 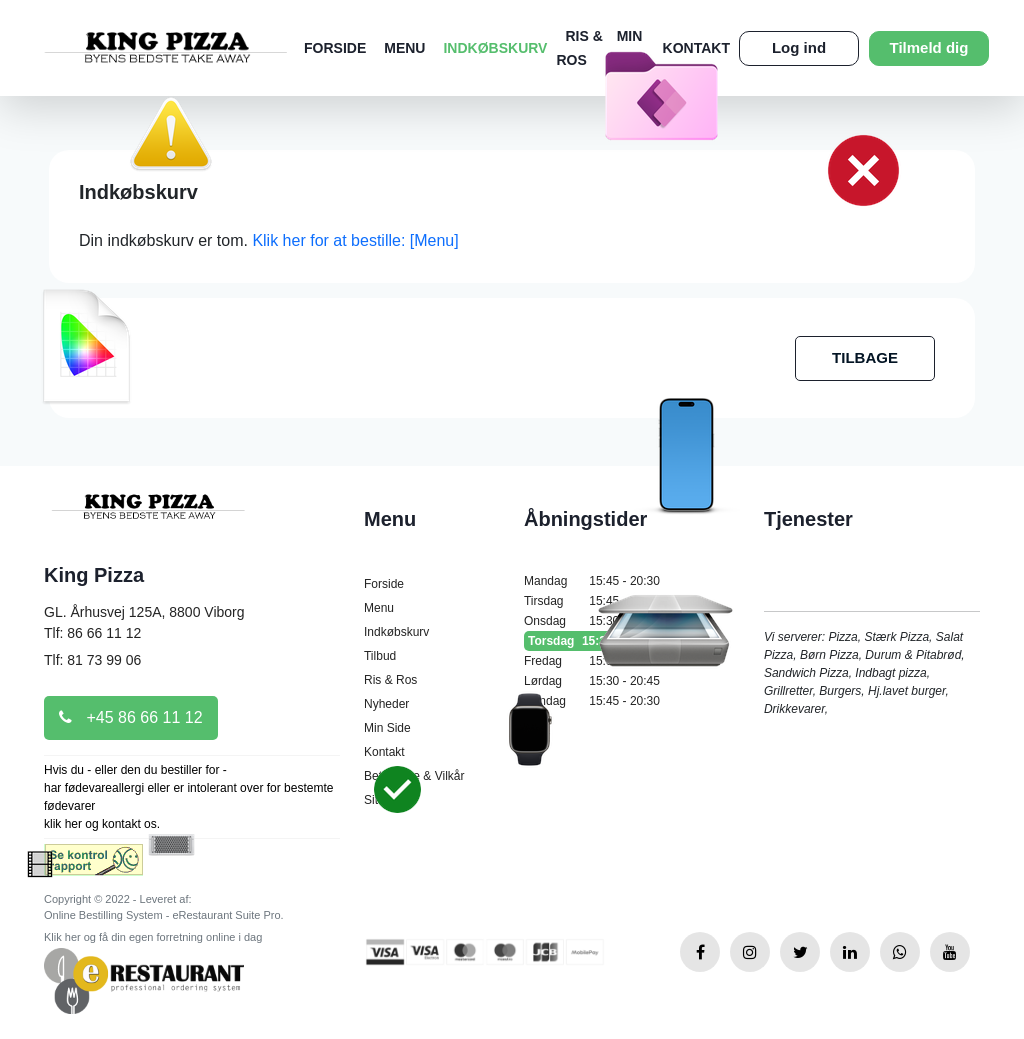 What do you see at coordinates (171, 134) in the screenshot?
I see `indicates a warning or caution alert requiring attention` at bounding box center [171, 134].